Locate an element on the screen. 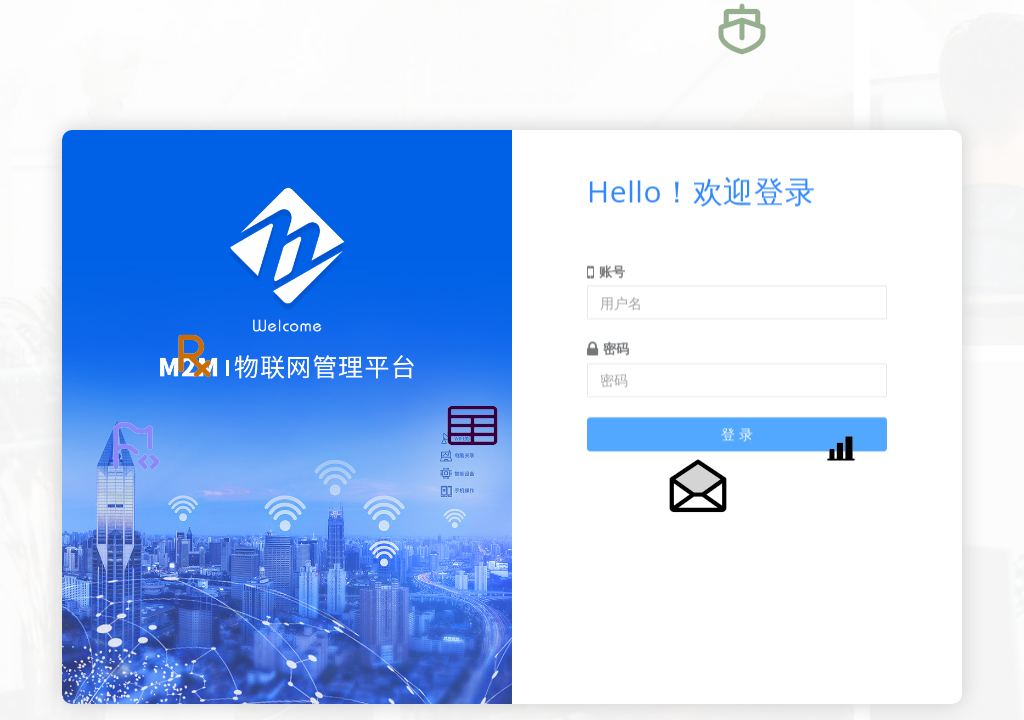 The height and width of the screenshot is (720, 1024). access boat or marine transportation options is located at coordinates (742, 29).